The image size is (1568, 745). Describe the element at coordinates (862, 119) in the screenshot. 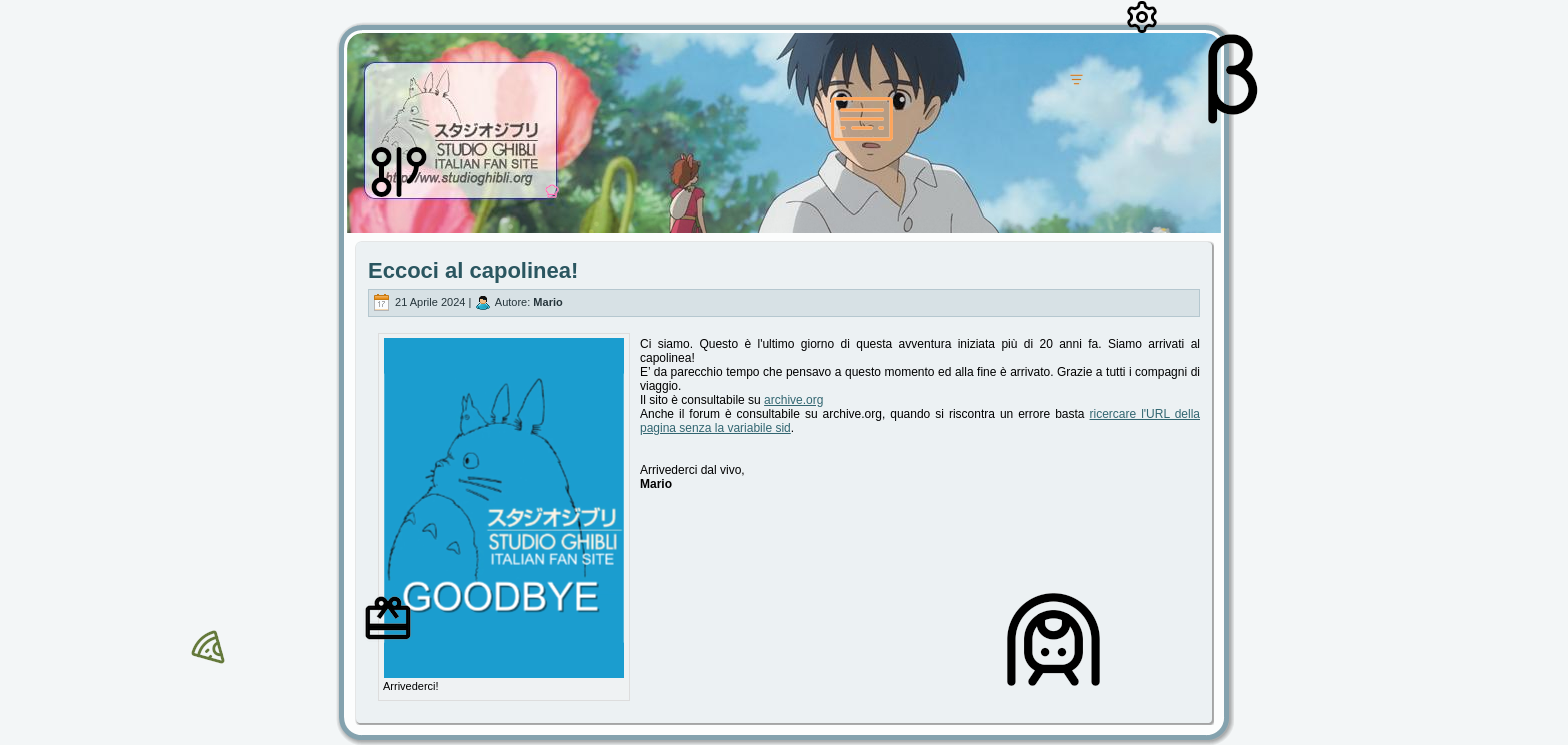

I see `open on-screen keyboard` at that location.